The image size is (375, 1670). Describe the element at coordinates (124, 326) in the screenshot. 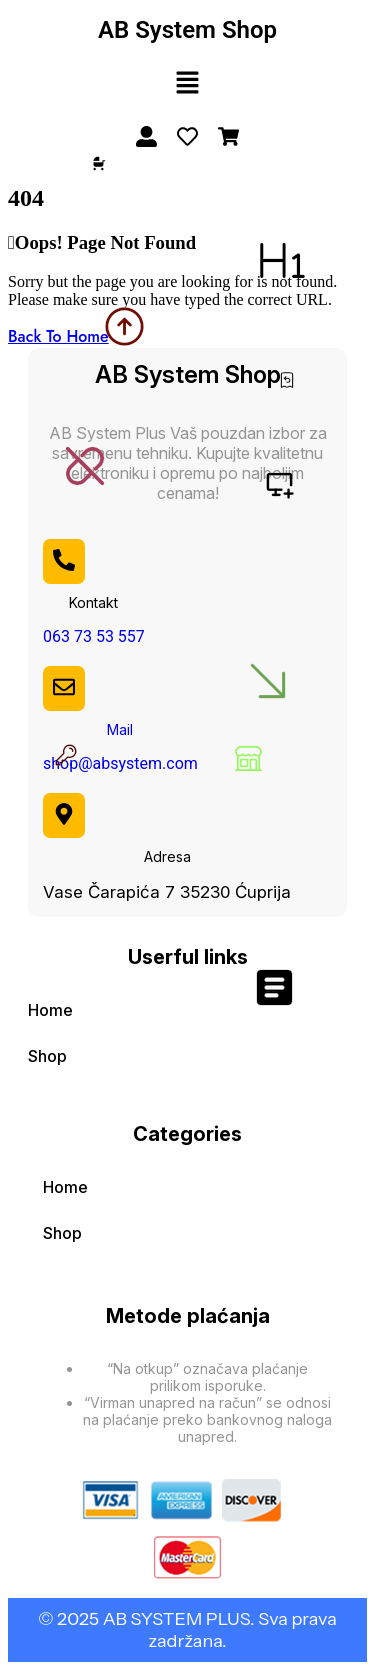

I see `scroll to top of page` at that location.